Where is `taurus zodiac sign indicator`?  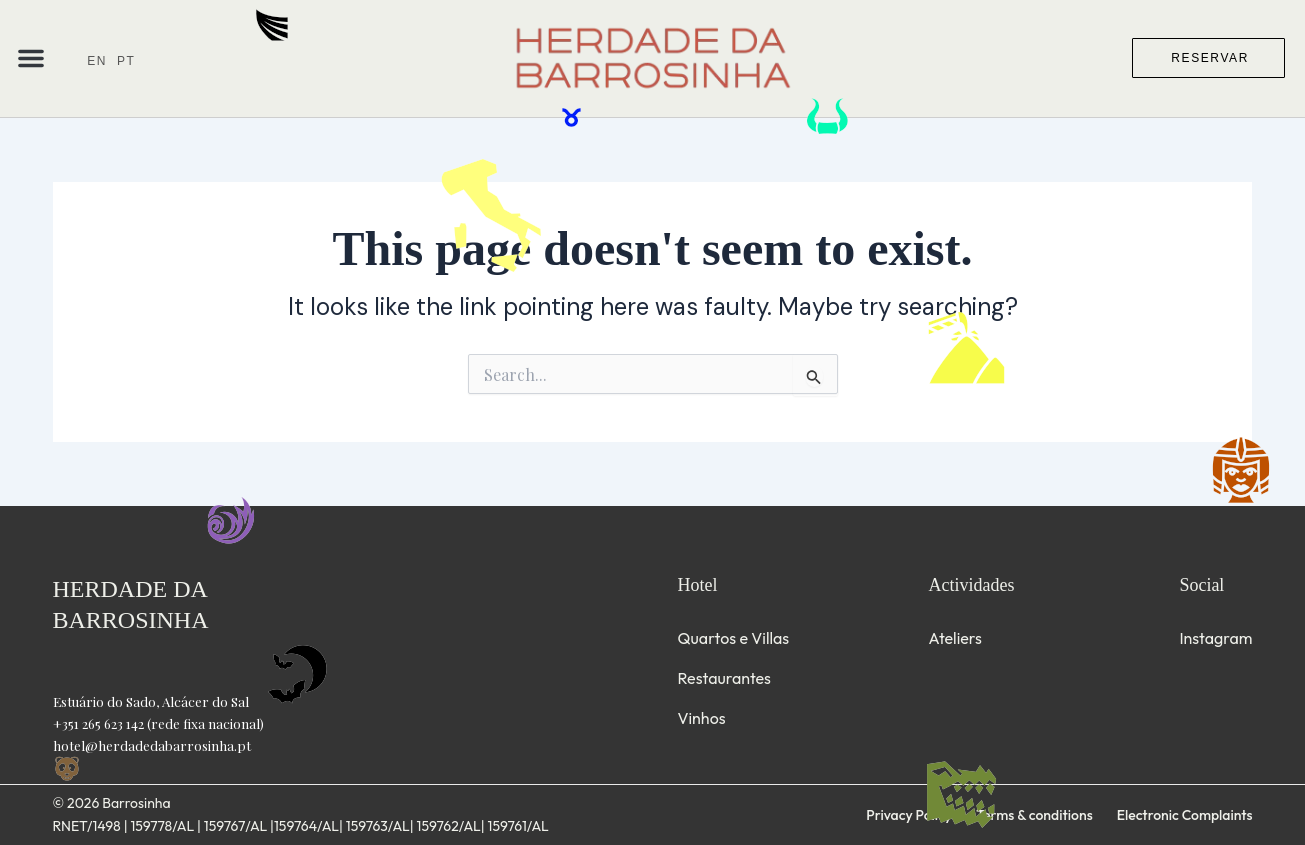 taurus zodiac sign indicator is located at coordinates (571, 117).